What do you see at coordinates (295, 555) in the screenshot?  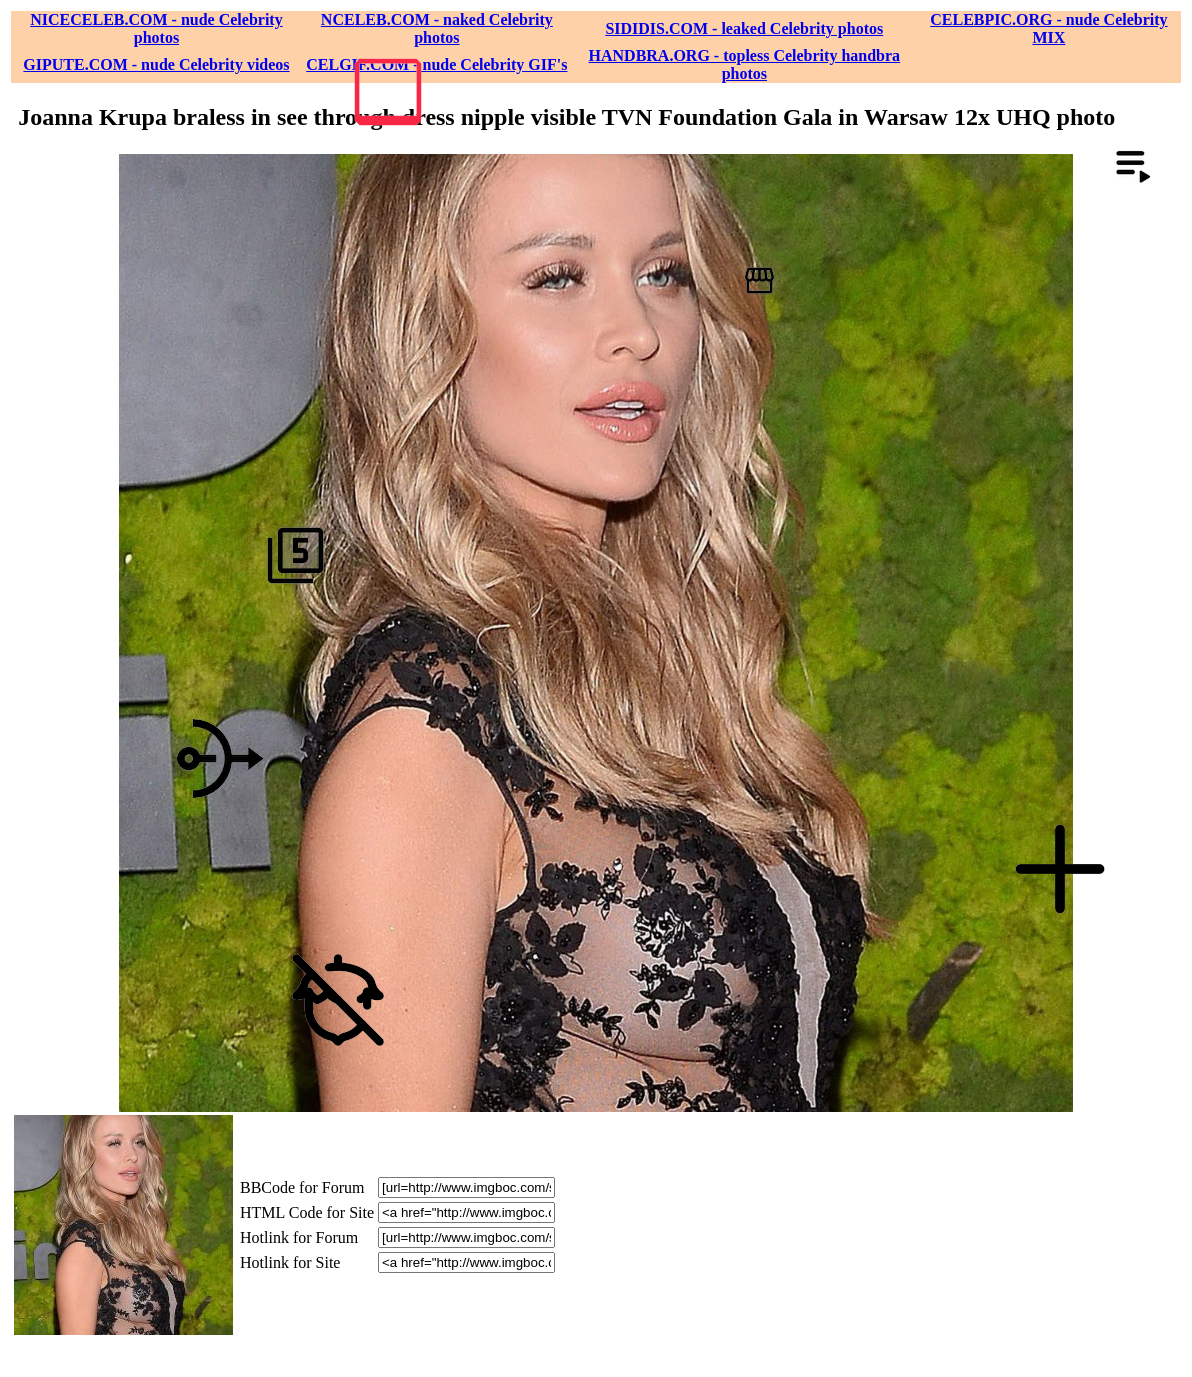 I see `filter or view 5 items` at bounding box center [295, 555].